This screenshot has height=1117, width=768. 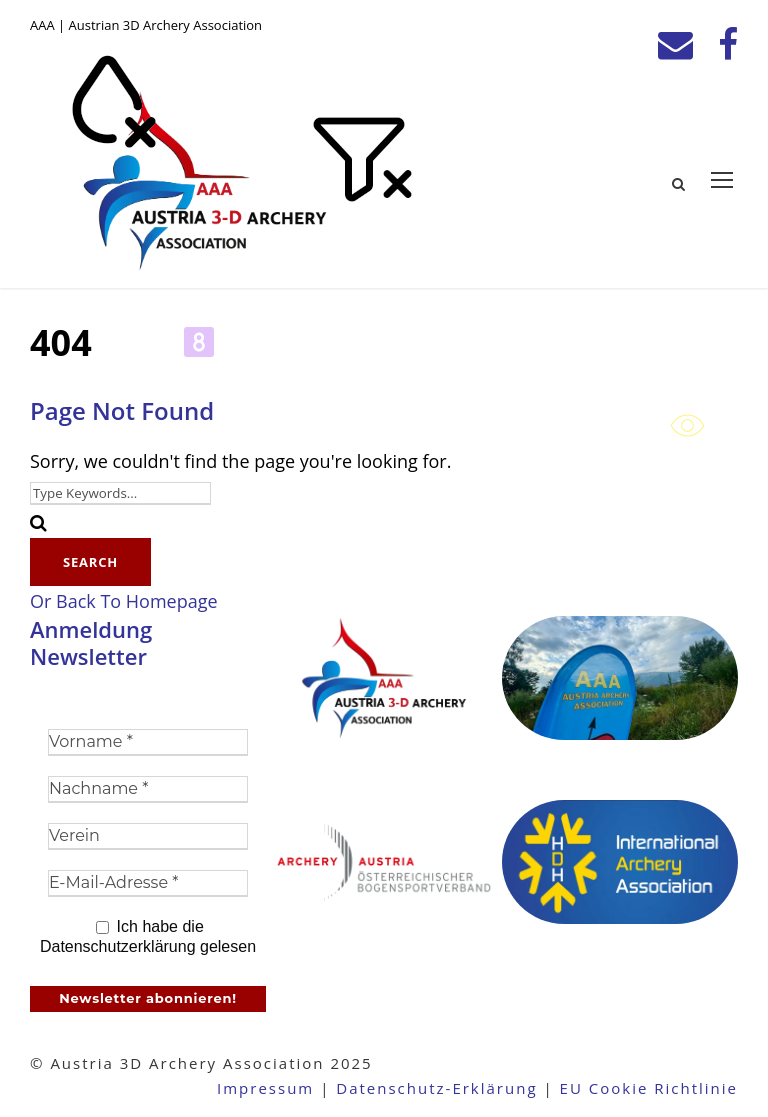 I want to click on clear all active filters, so click(x=359, y=156).